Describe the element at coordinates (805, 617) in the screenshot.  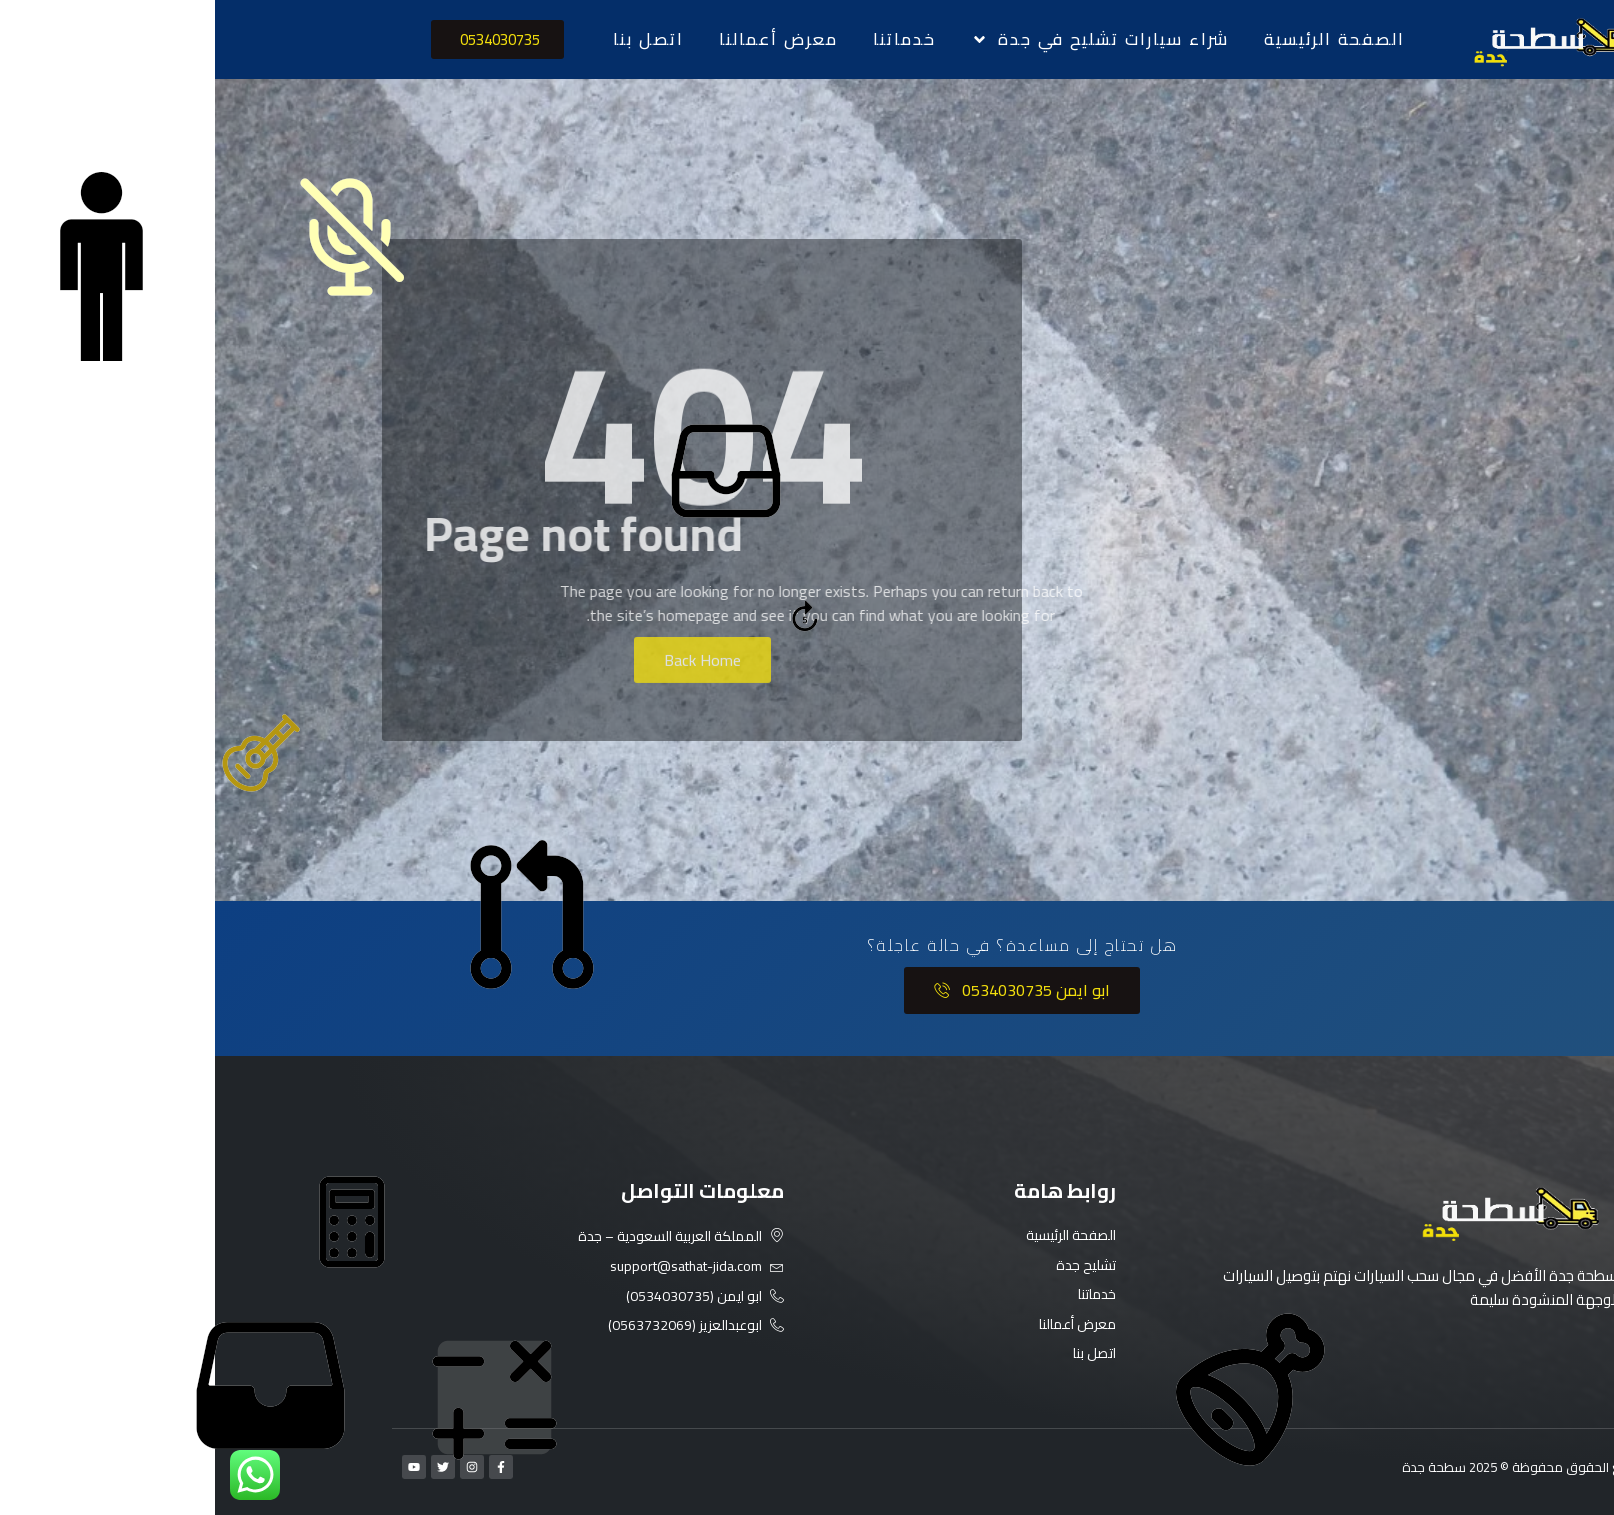
I see `skip forward 5 seconds in media playback` at that location.